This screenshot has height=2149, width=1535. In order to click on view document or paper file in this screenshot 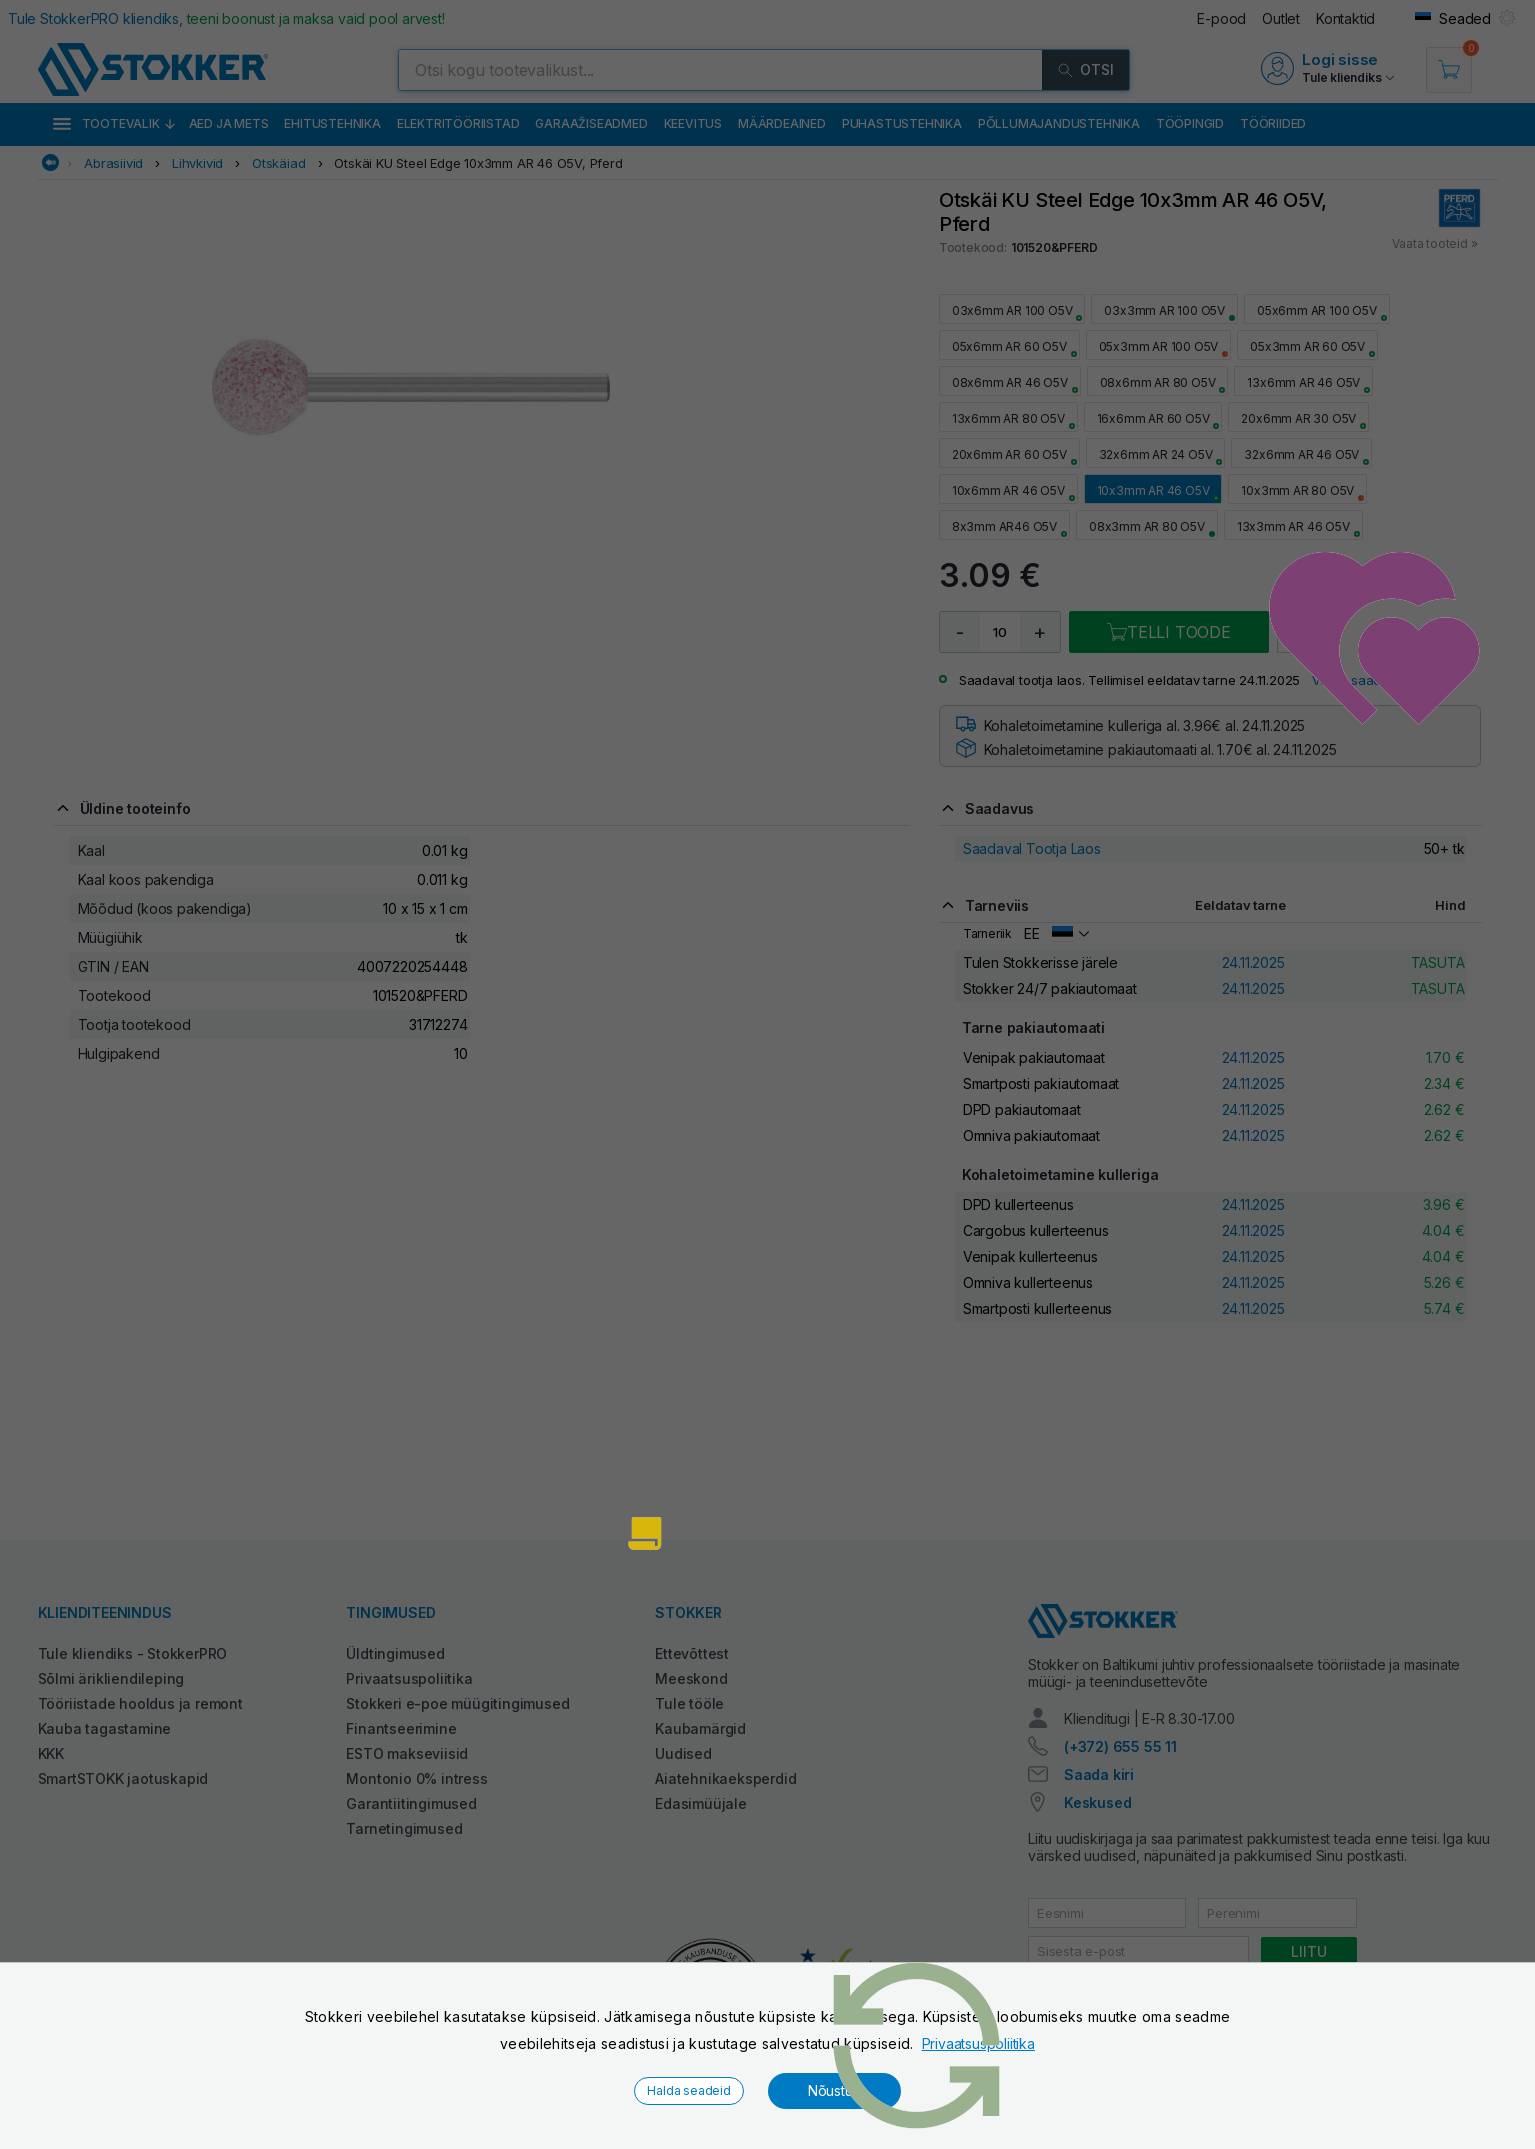, I will do `click(646, 1533)`.